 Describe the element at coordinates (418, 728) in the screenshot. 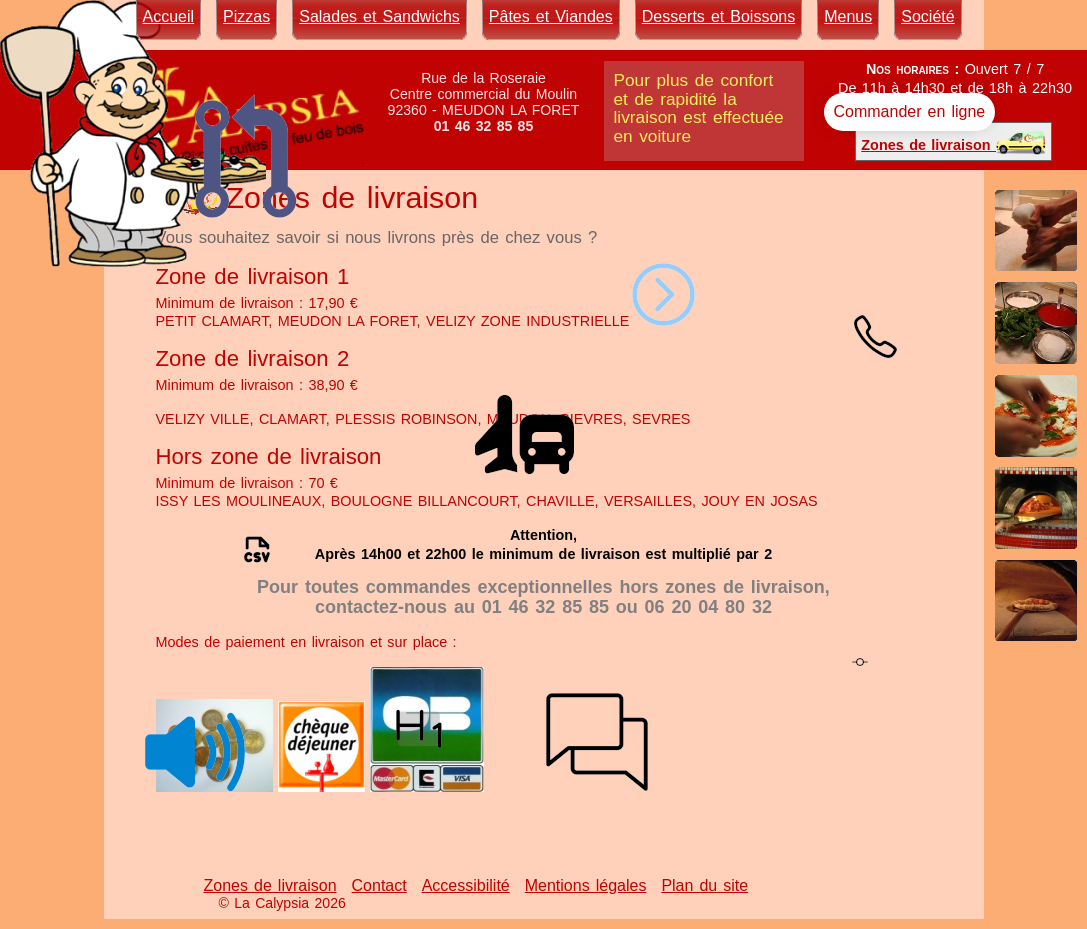

I see `format text as heading level 1` at that location.